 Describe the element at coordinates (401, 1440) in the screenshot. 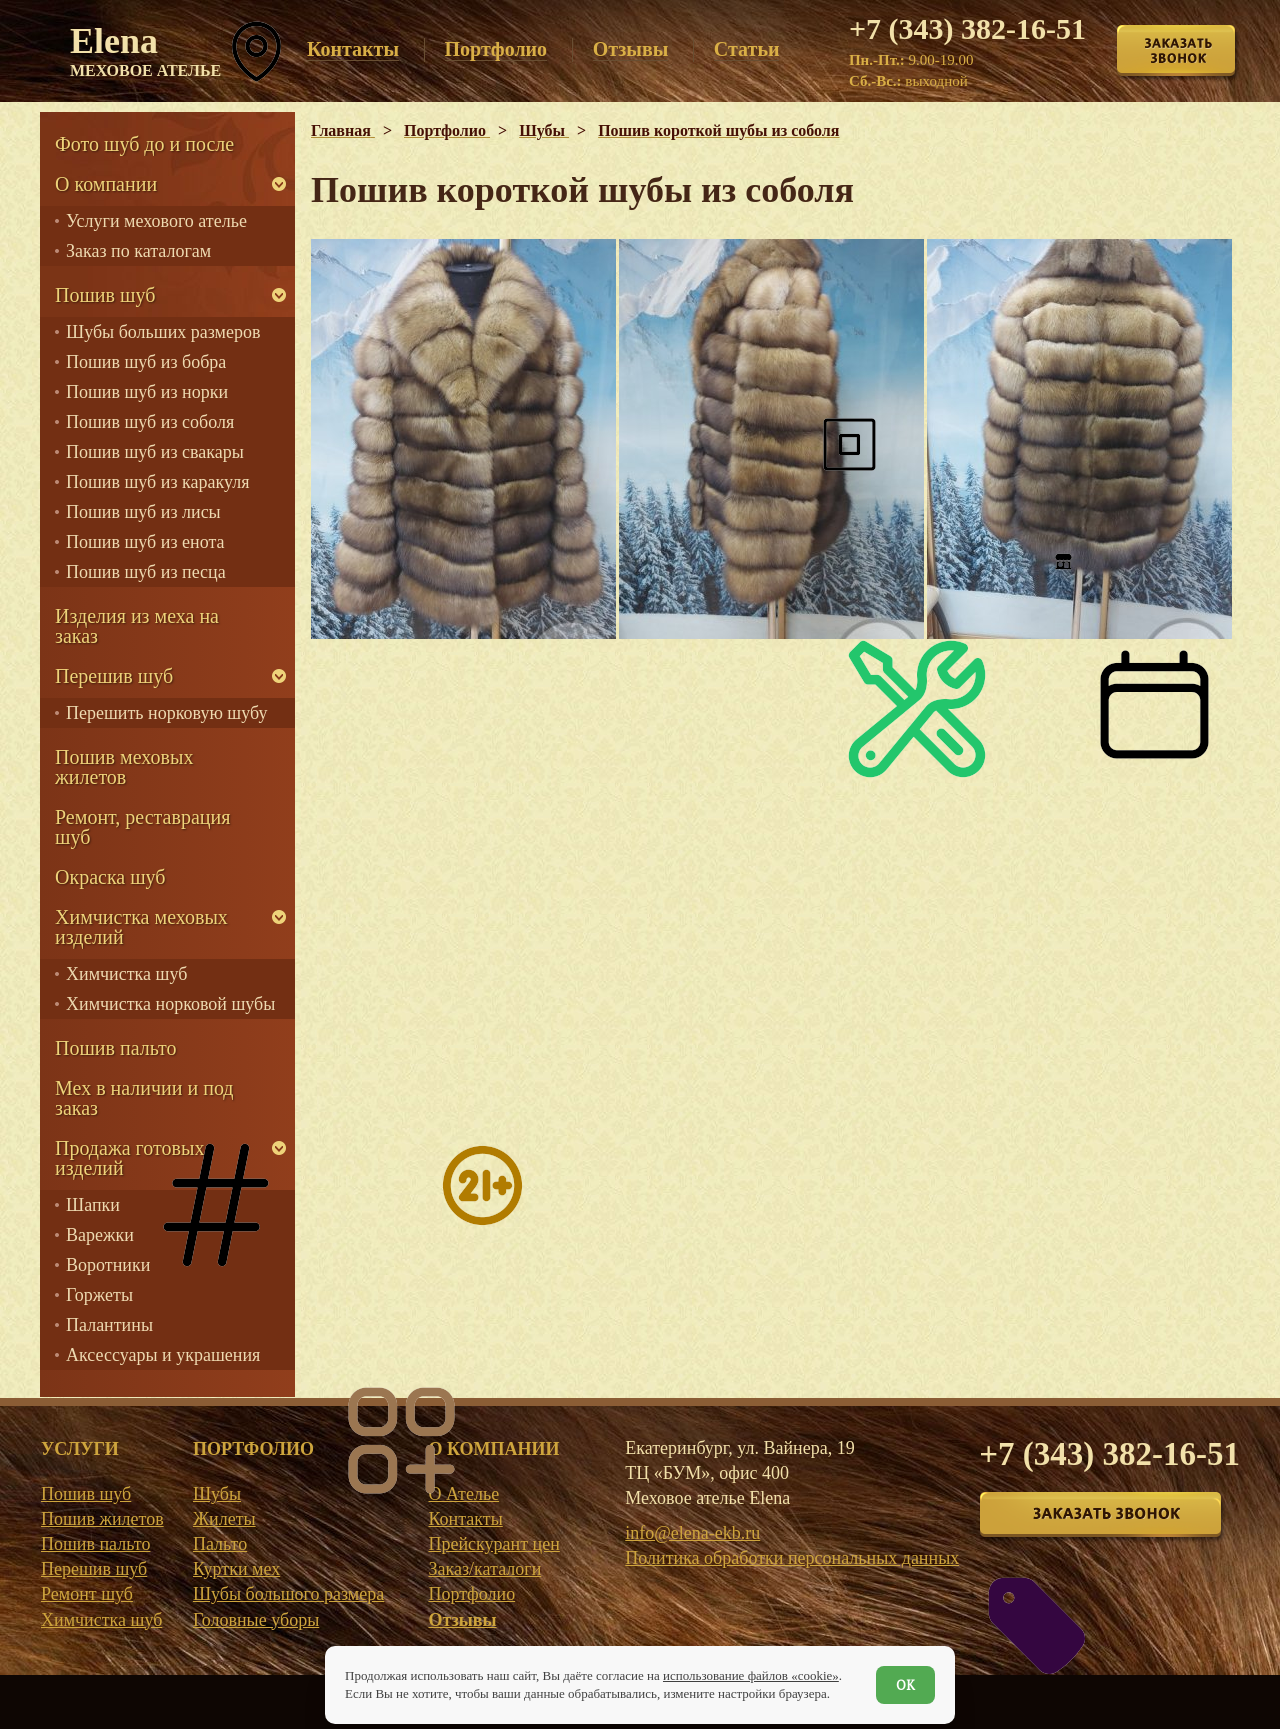

I see `add a new widget or module` at that location.